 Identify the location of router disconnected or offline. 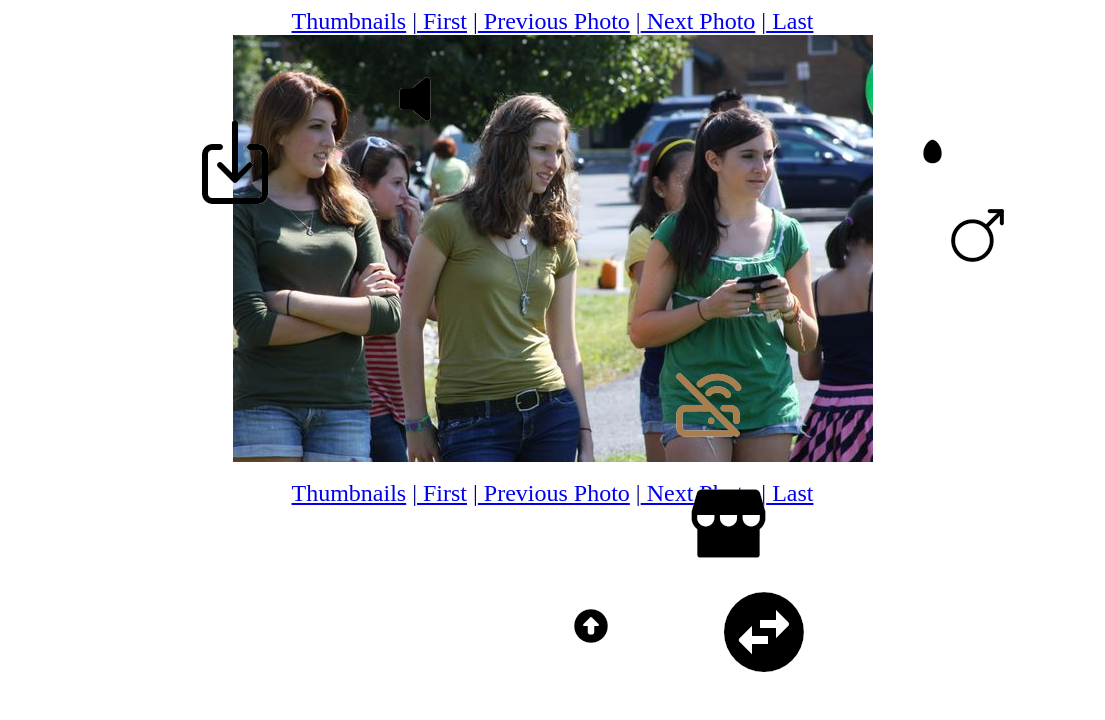
(708, 405).